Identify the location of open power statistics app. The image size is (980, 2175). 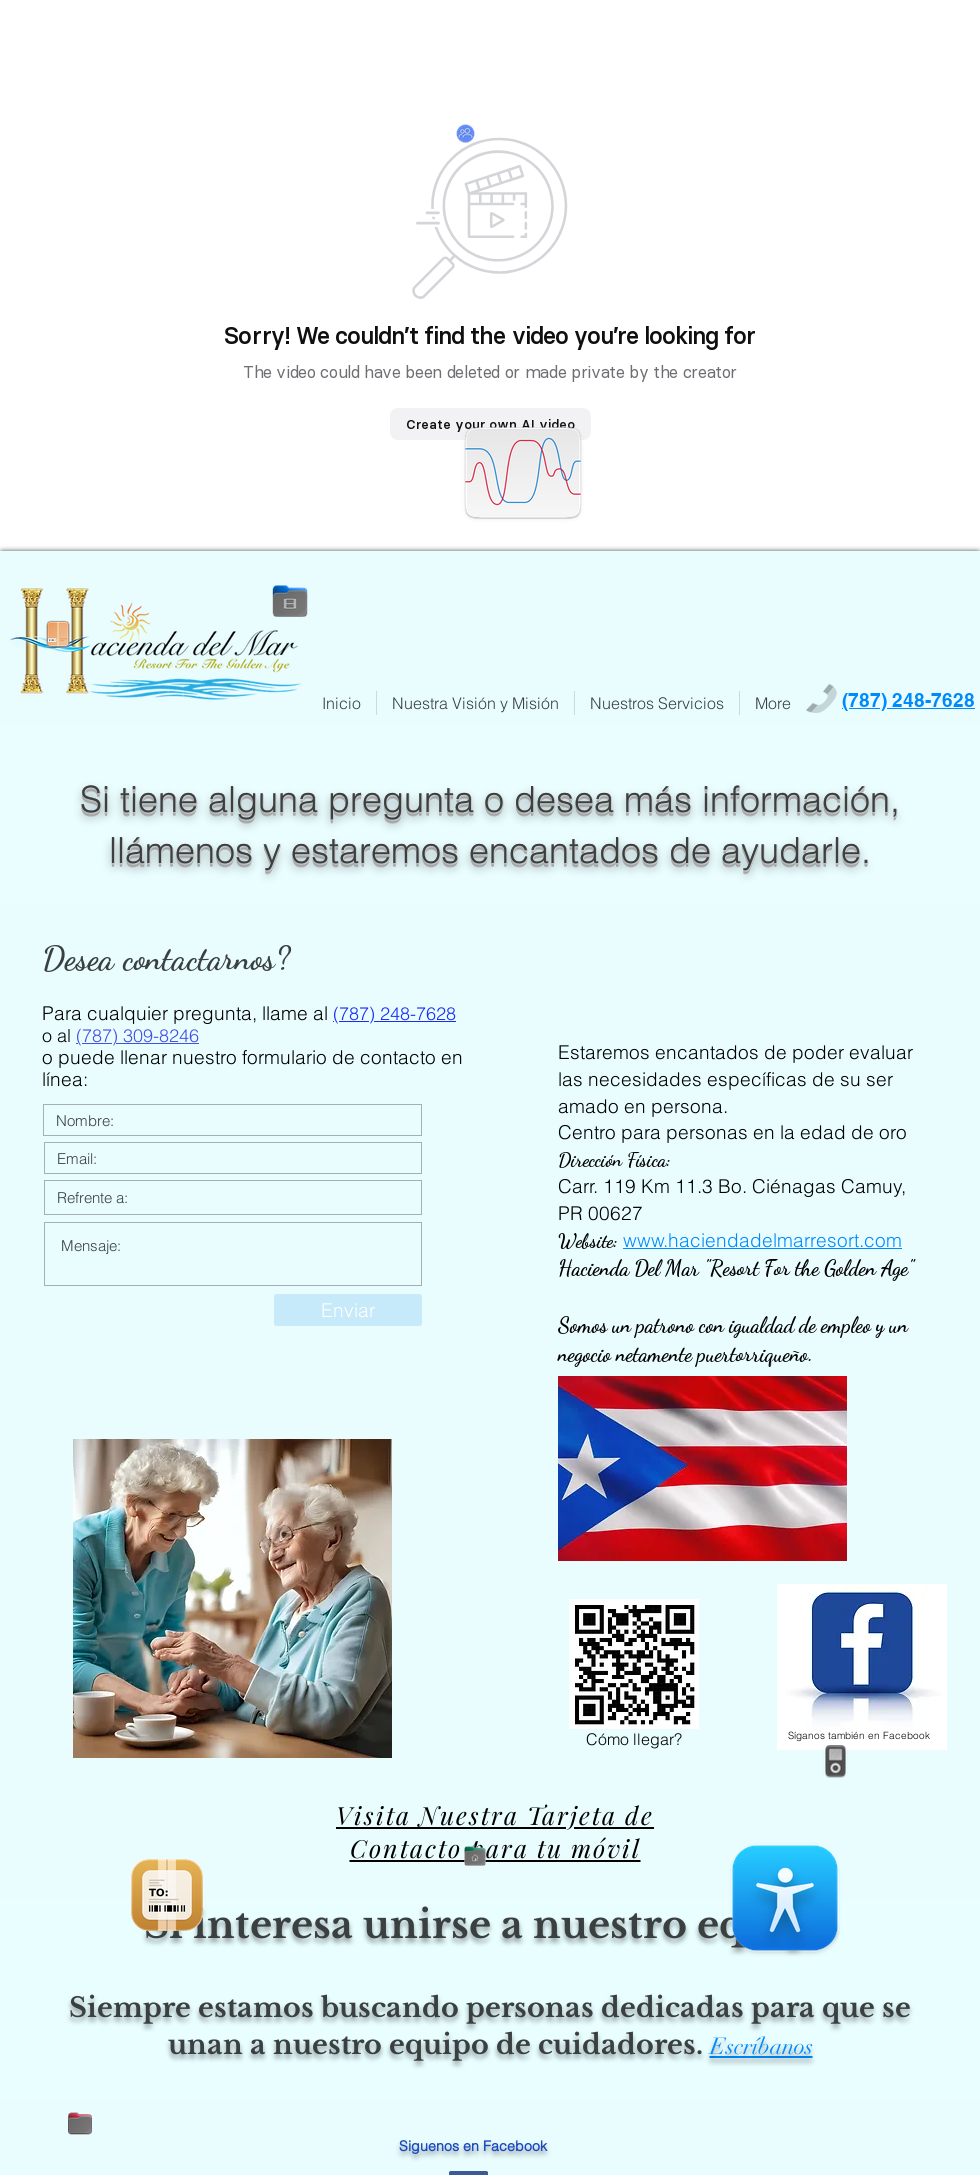
(523, 473).